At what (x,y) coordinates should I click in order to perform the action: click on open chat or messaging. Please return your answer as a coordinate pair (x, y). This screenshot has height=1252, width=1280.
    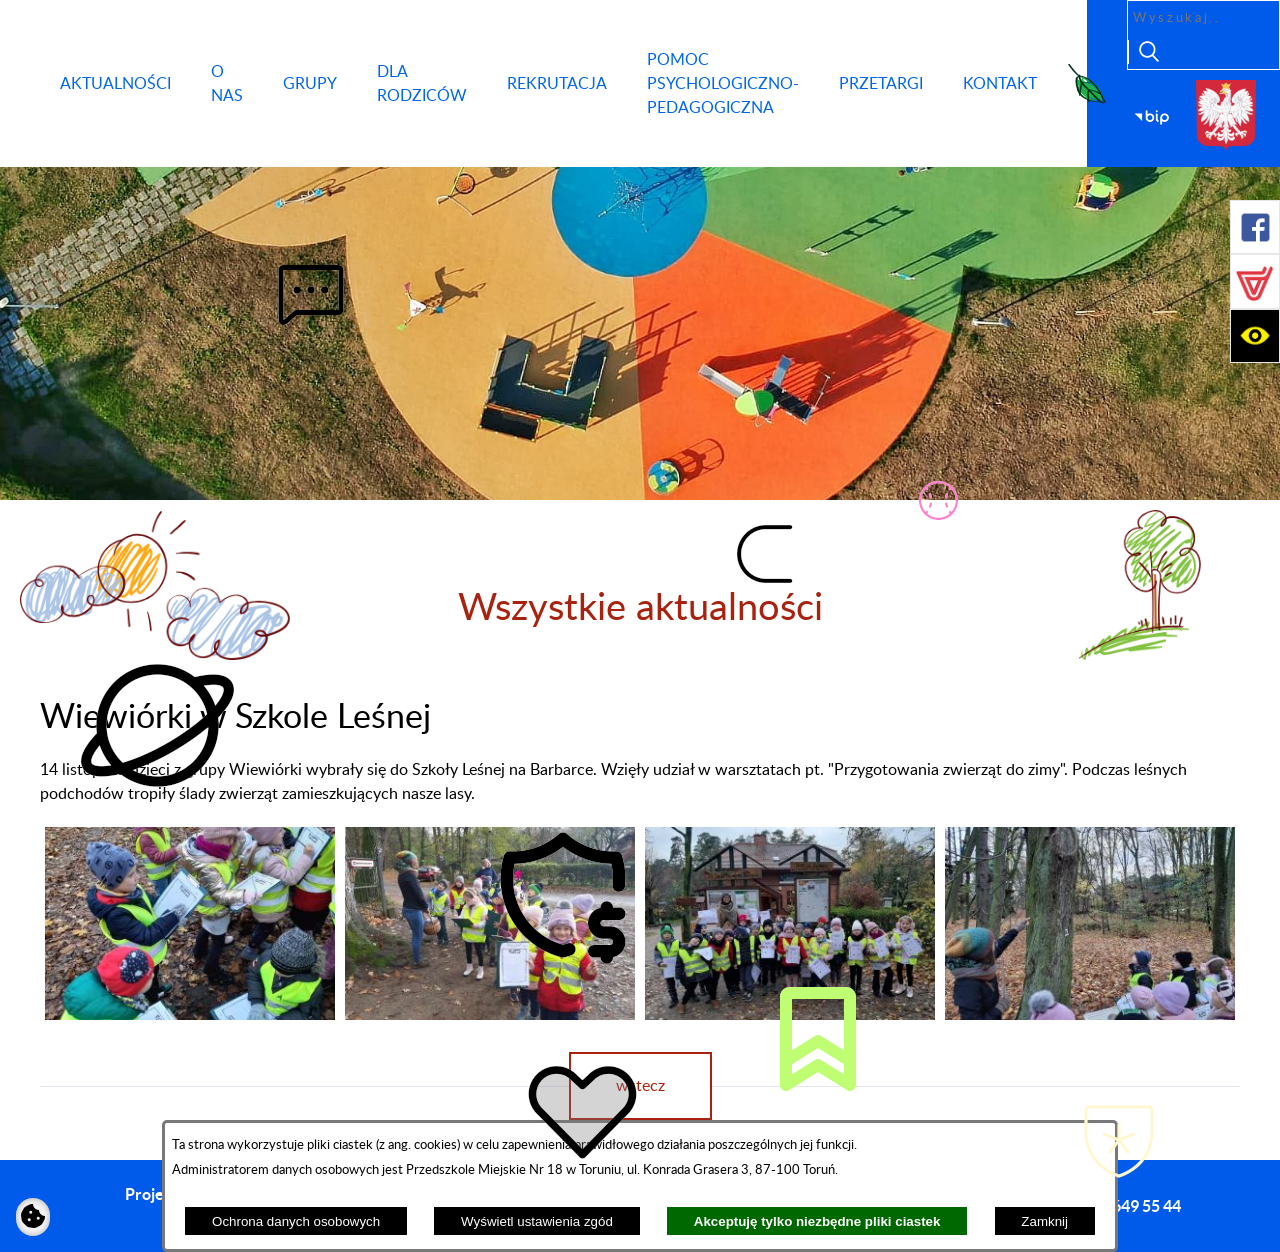
    Looking at the image, I should click on (311, 290).